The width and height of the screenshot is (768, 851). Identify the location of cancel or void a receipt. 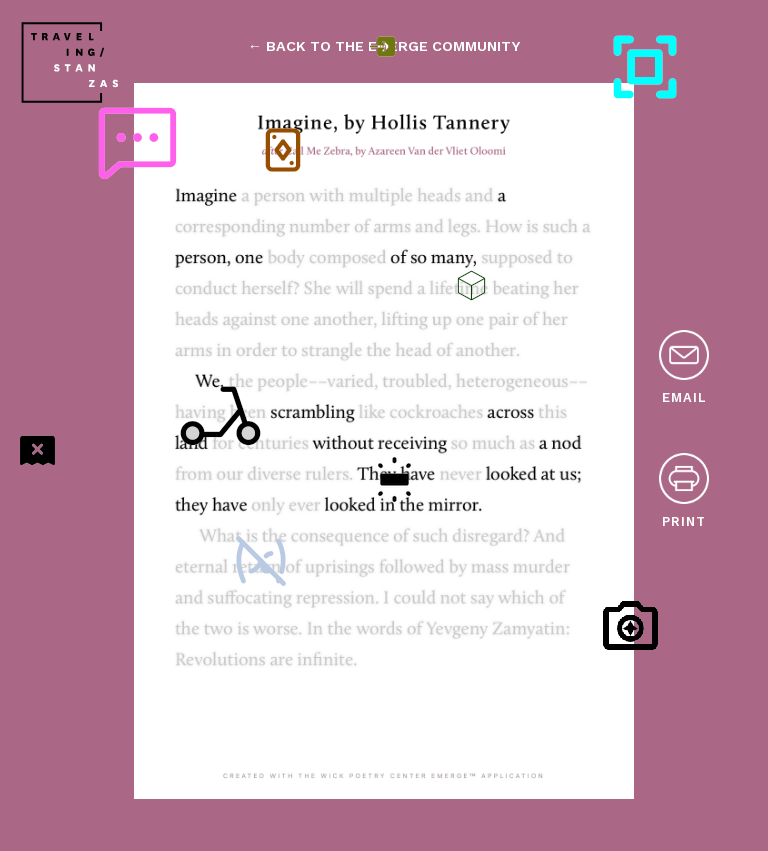
(37, 450).